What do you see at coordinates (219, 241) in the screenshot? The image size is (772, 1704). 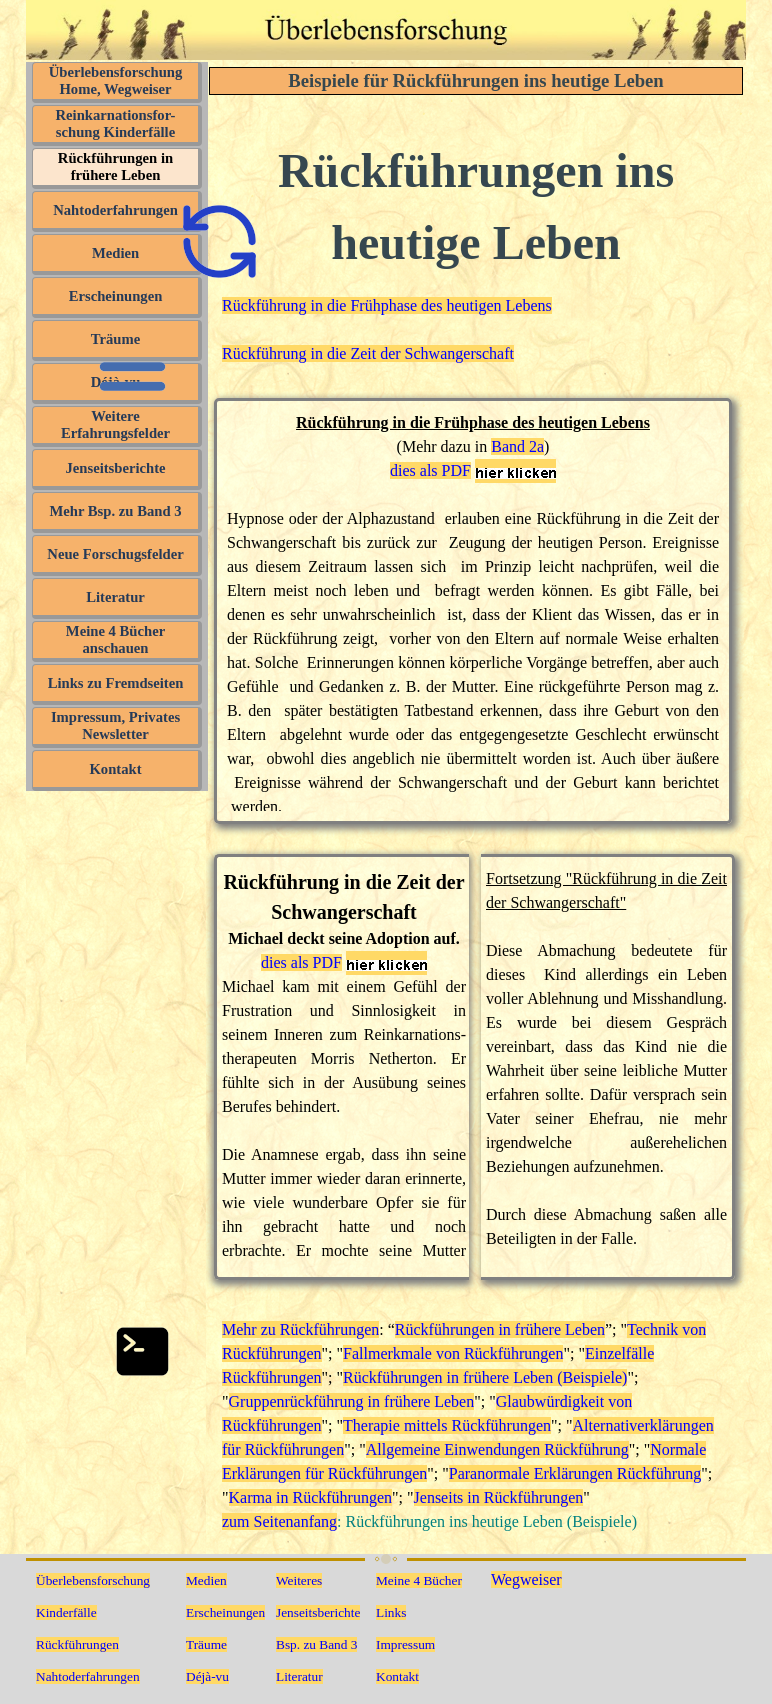 I see `refresh or reload content` at bounding box center [219, 241].